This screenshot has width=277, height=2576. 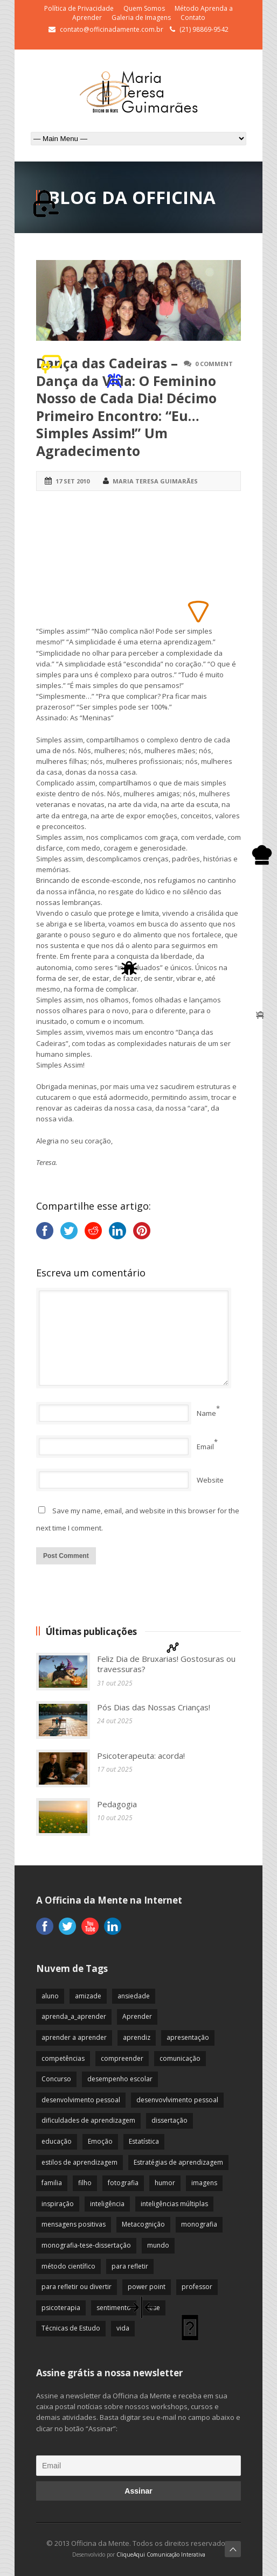 I want to click on report a bug or issue, so click(x=129, y=967).